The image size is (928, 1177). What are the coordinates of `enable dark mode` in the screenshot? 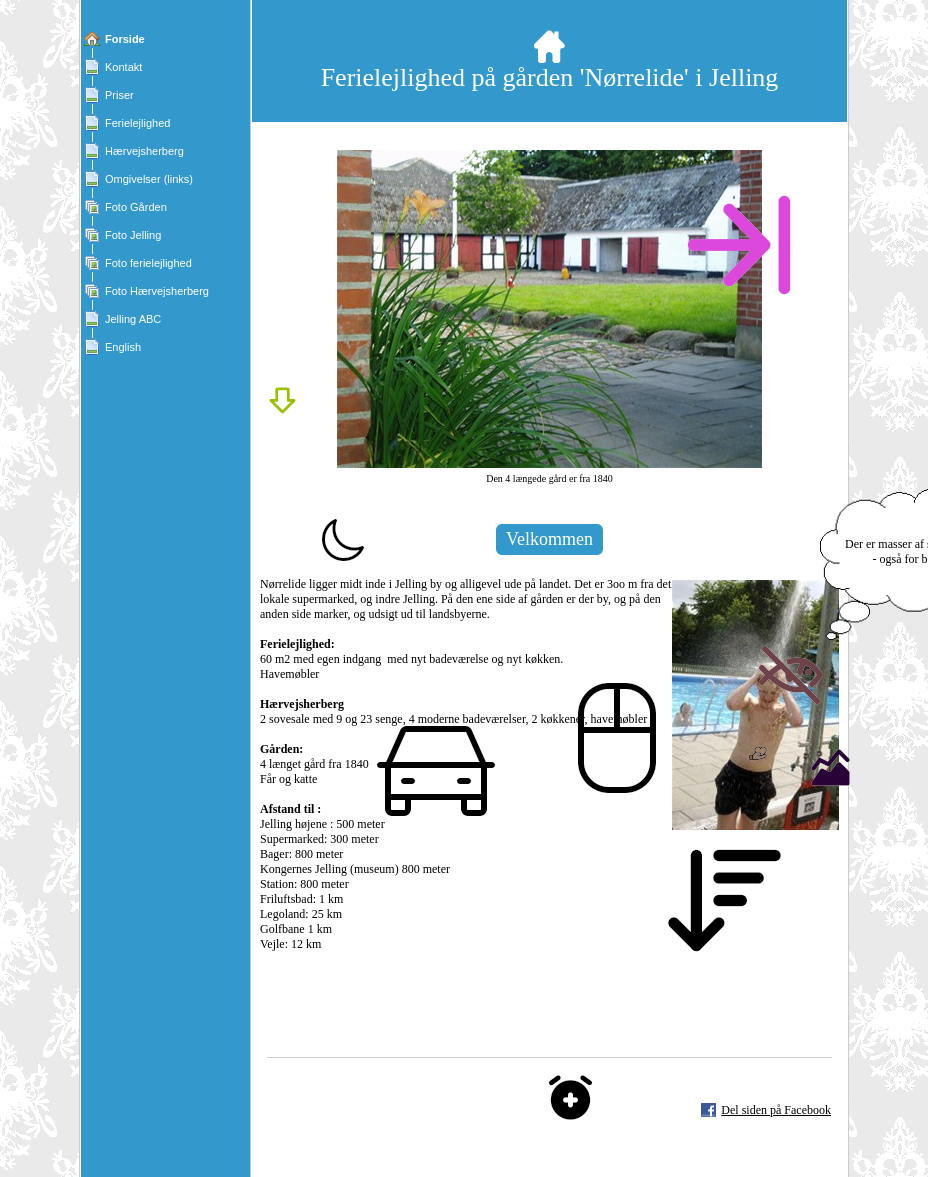 It's located at (343, 540).